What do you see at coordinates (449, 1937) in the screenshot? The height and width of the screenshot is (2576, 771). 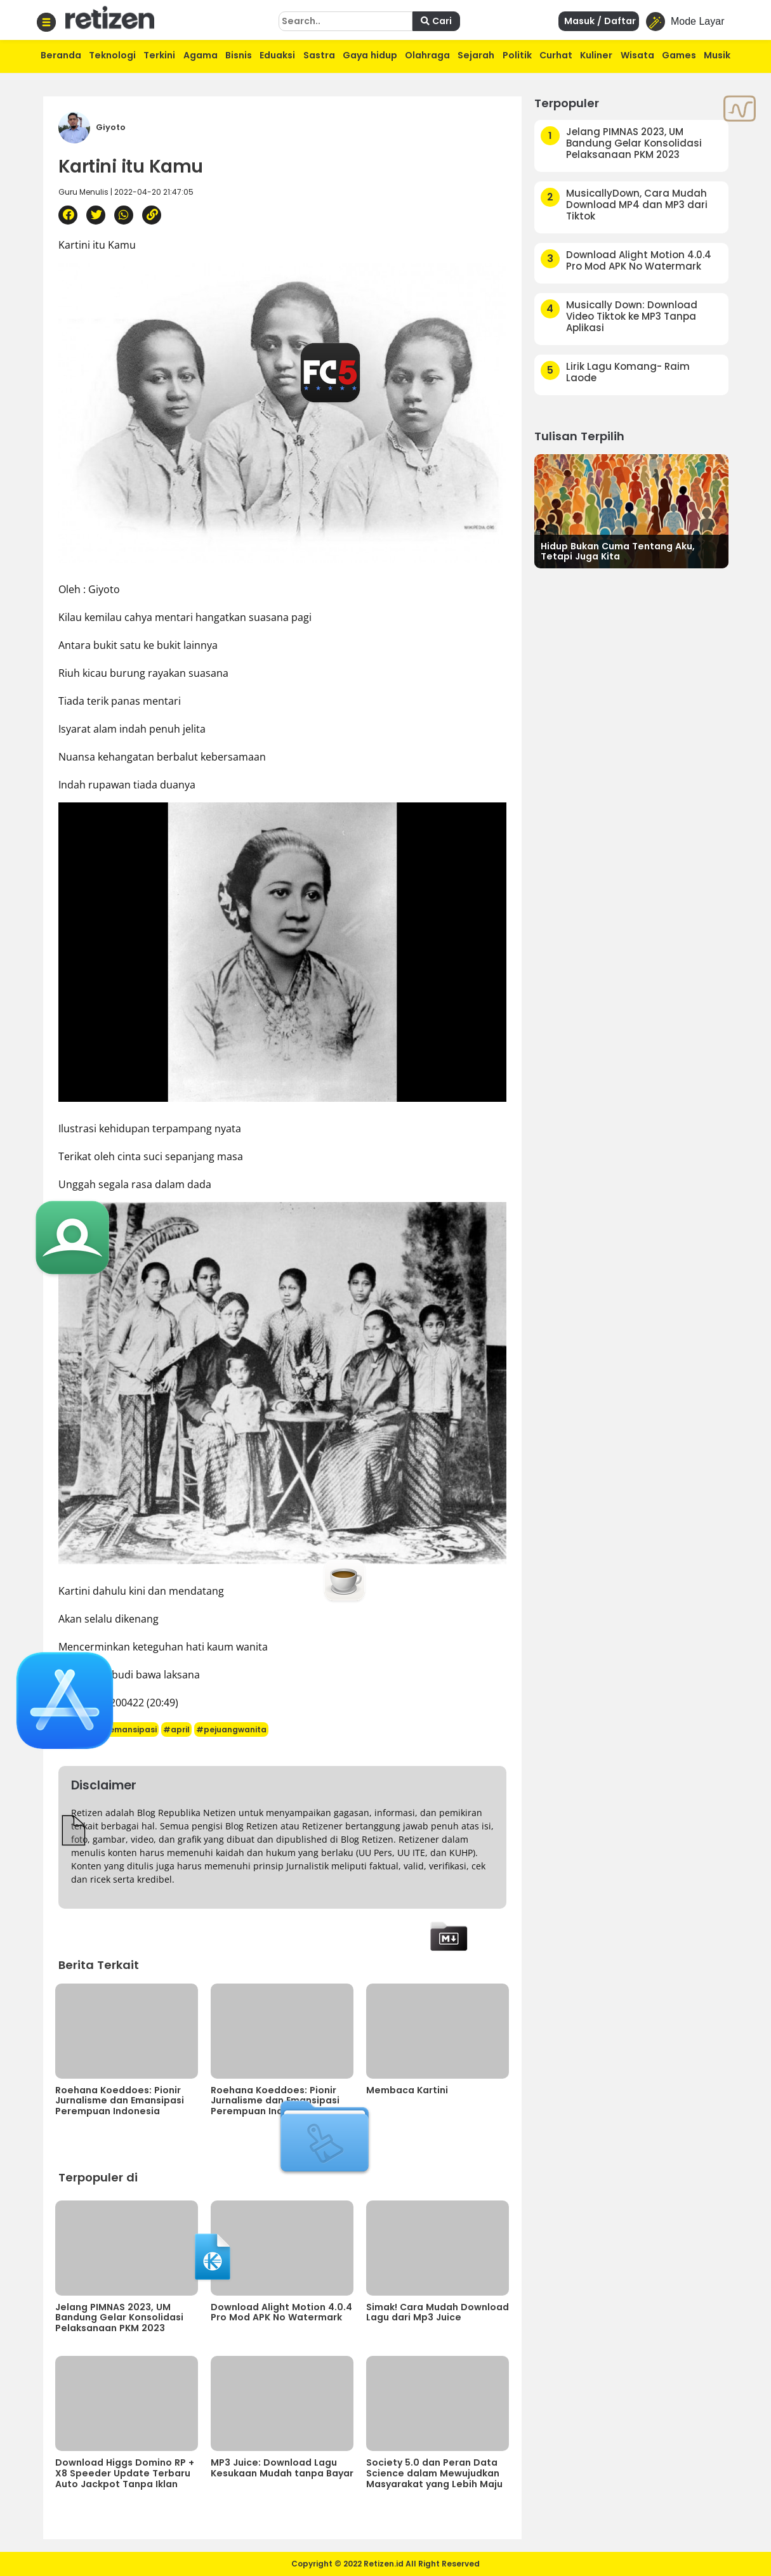 I see `folder containing markdown files` at bounding box center [449, 1937].